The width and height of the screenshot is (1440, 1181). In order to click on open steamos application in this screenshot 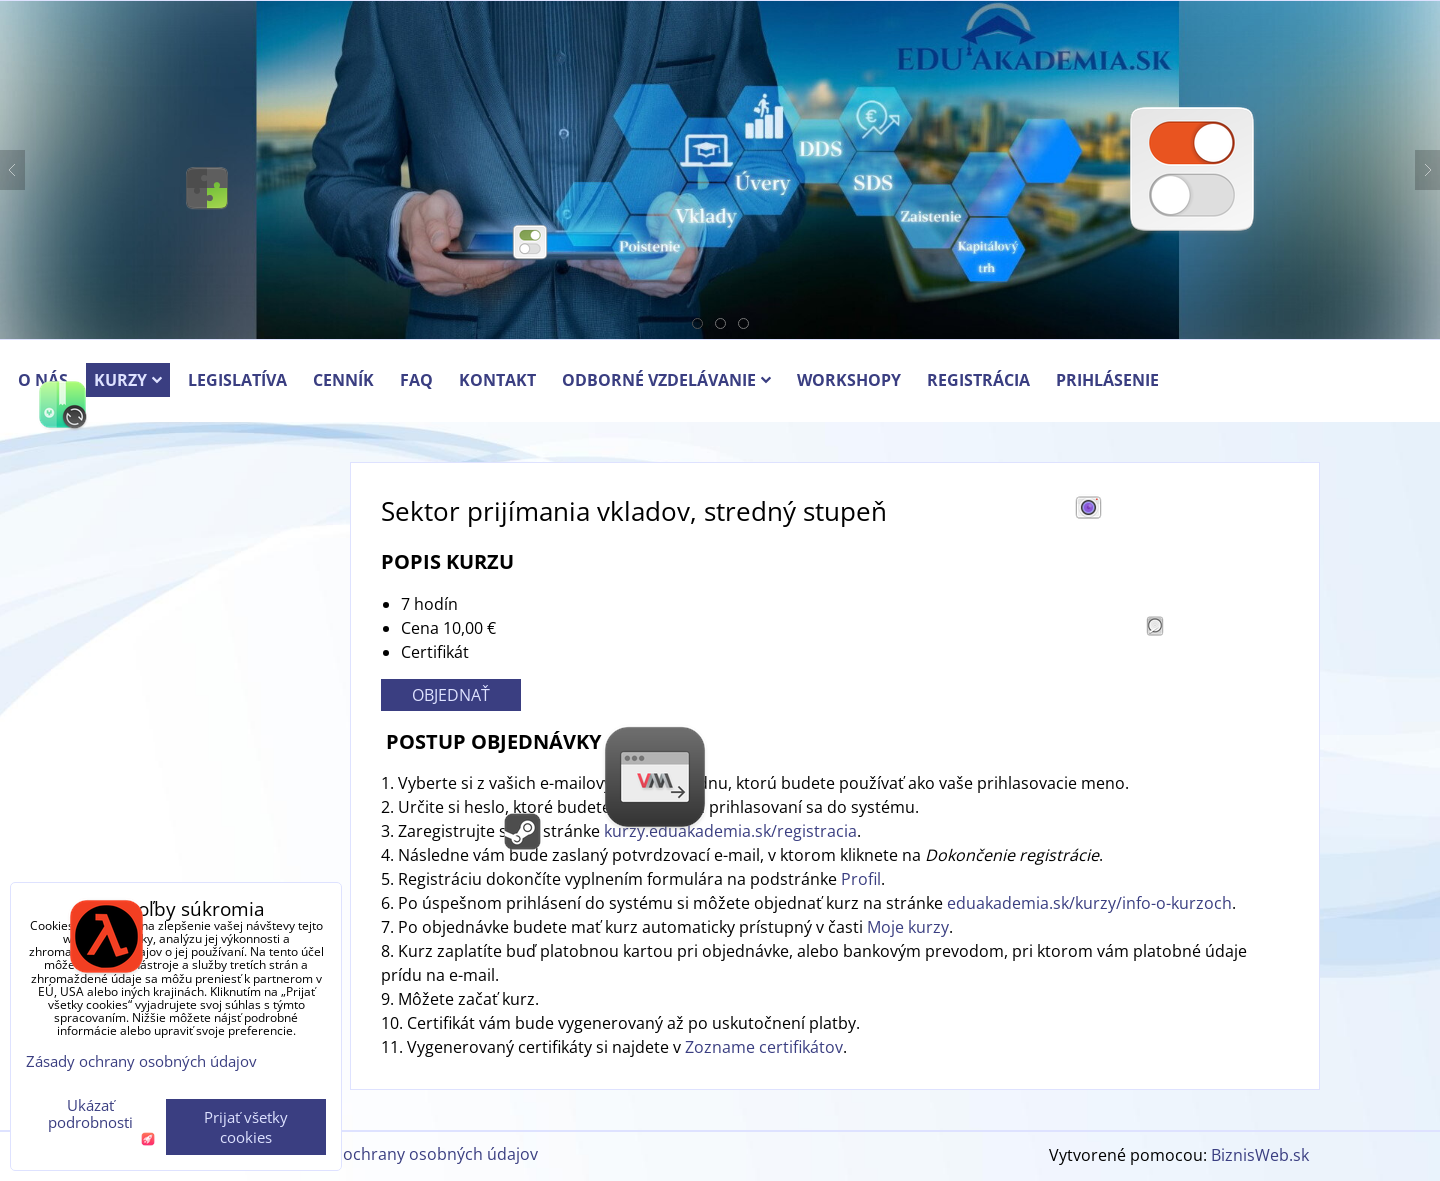, I will do `click(522, 831)`.